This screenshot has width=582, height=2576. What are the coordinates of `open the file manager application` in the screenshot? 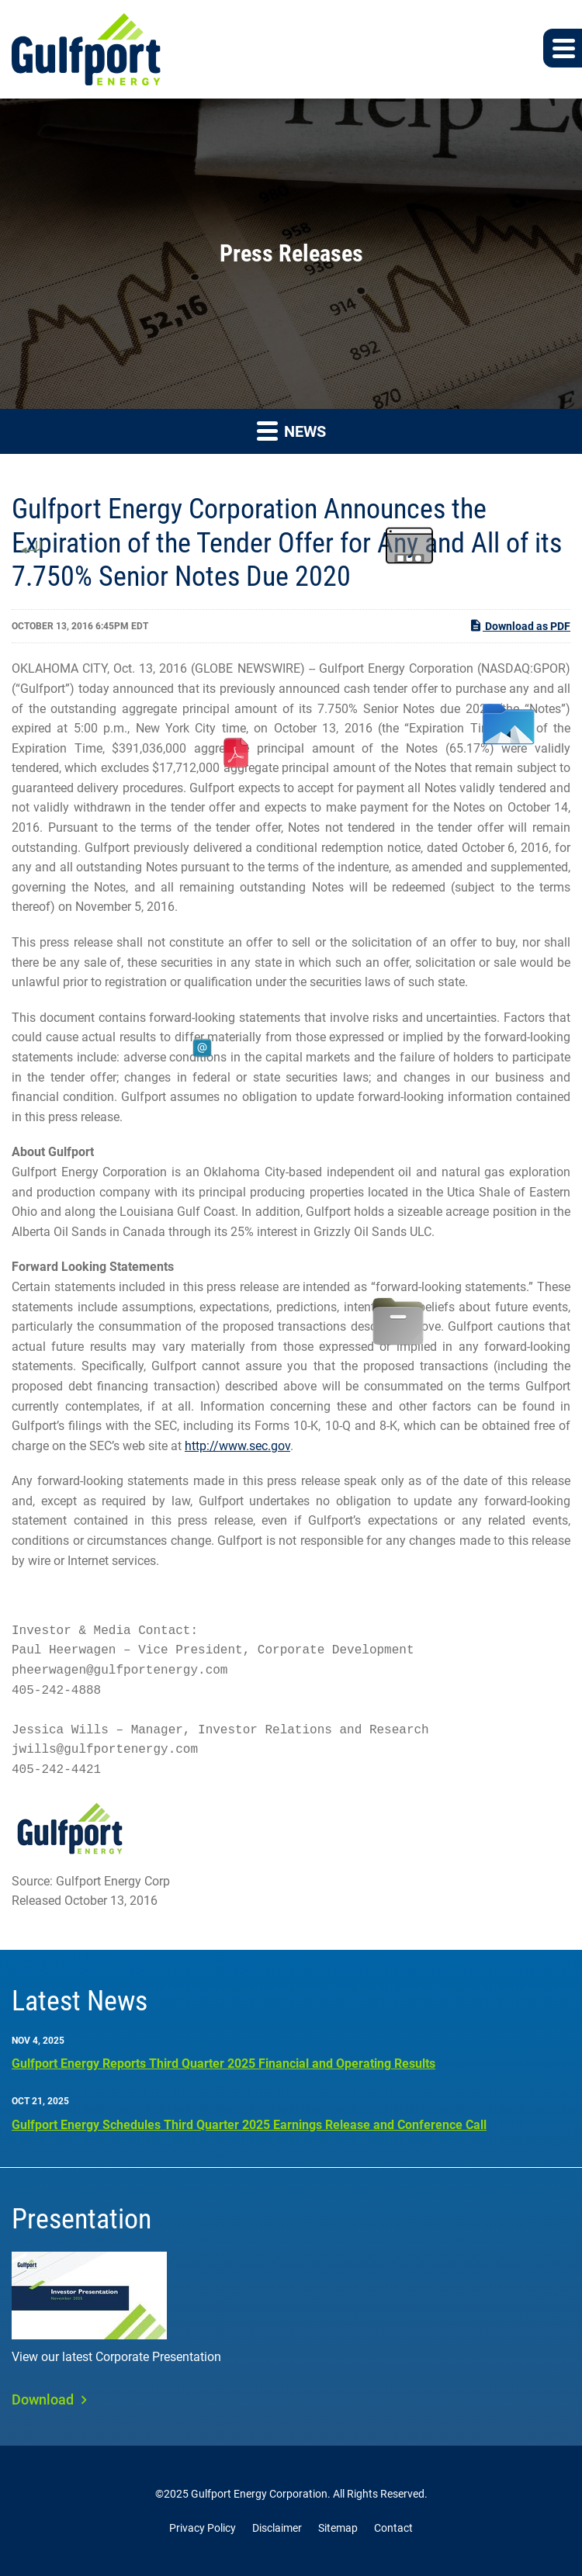 It's located at (398, 1321).